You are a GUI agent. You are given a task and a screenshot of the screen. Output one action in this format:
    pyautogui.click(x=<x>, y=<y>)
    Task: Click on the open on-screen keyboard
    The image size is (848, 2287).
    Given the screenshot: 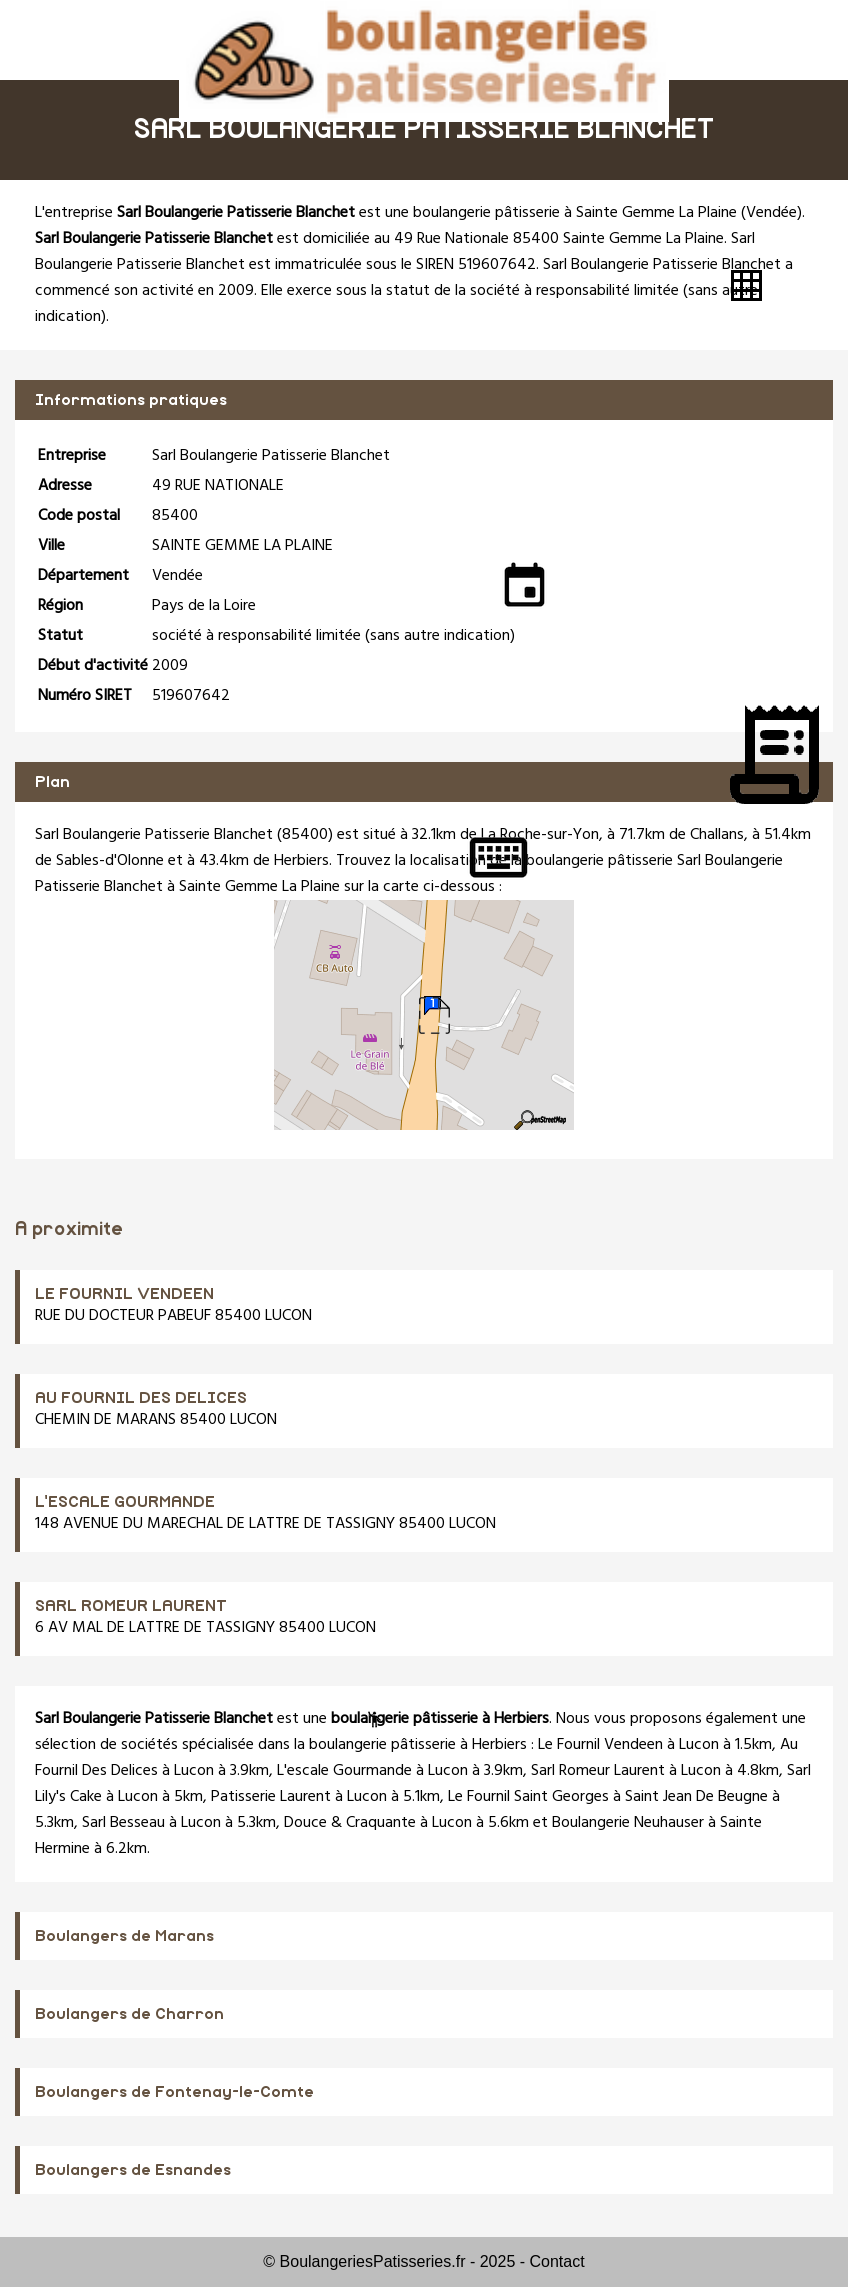 What is the action you would take?
    pyautogui.click(x=498, y=857)
    